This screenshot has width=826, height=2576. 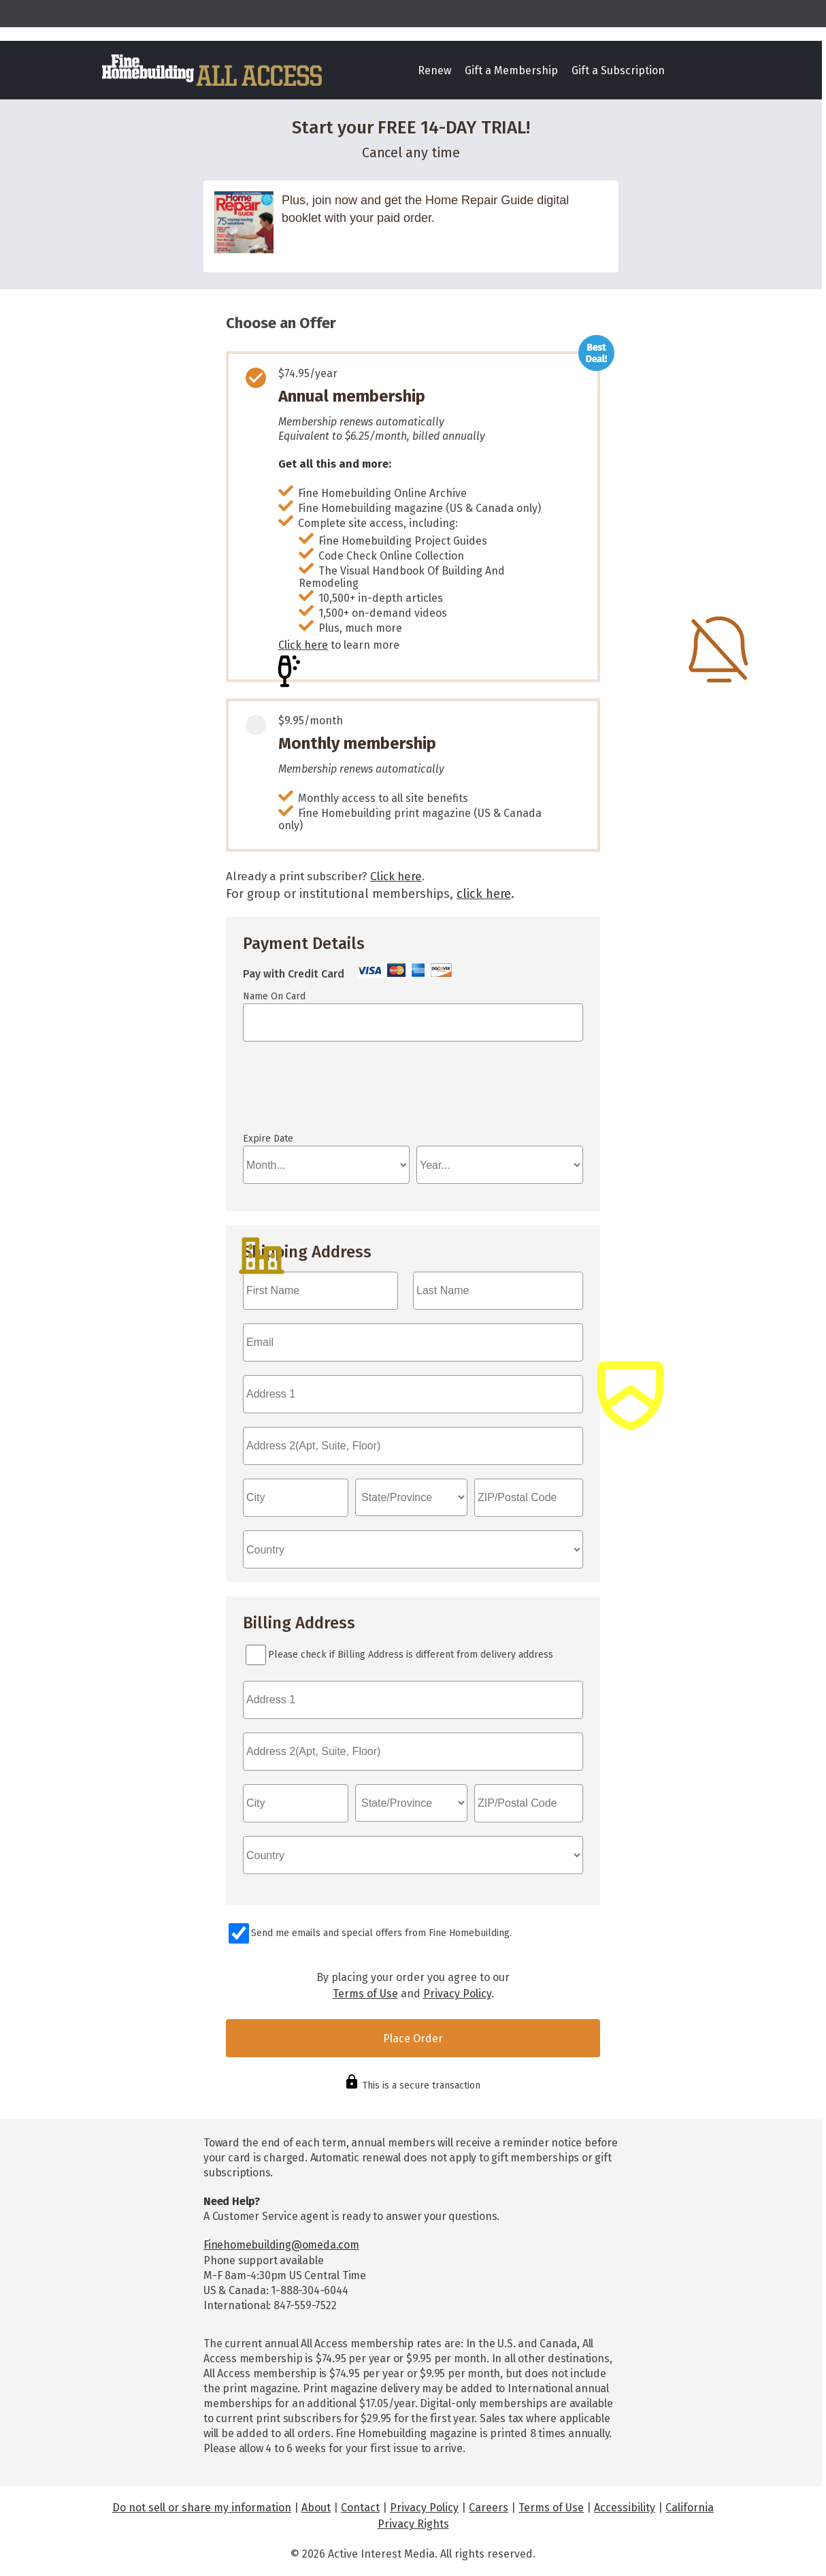 I want to click on view city or urban locations, so click(x=261, y=1255).